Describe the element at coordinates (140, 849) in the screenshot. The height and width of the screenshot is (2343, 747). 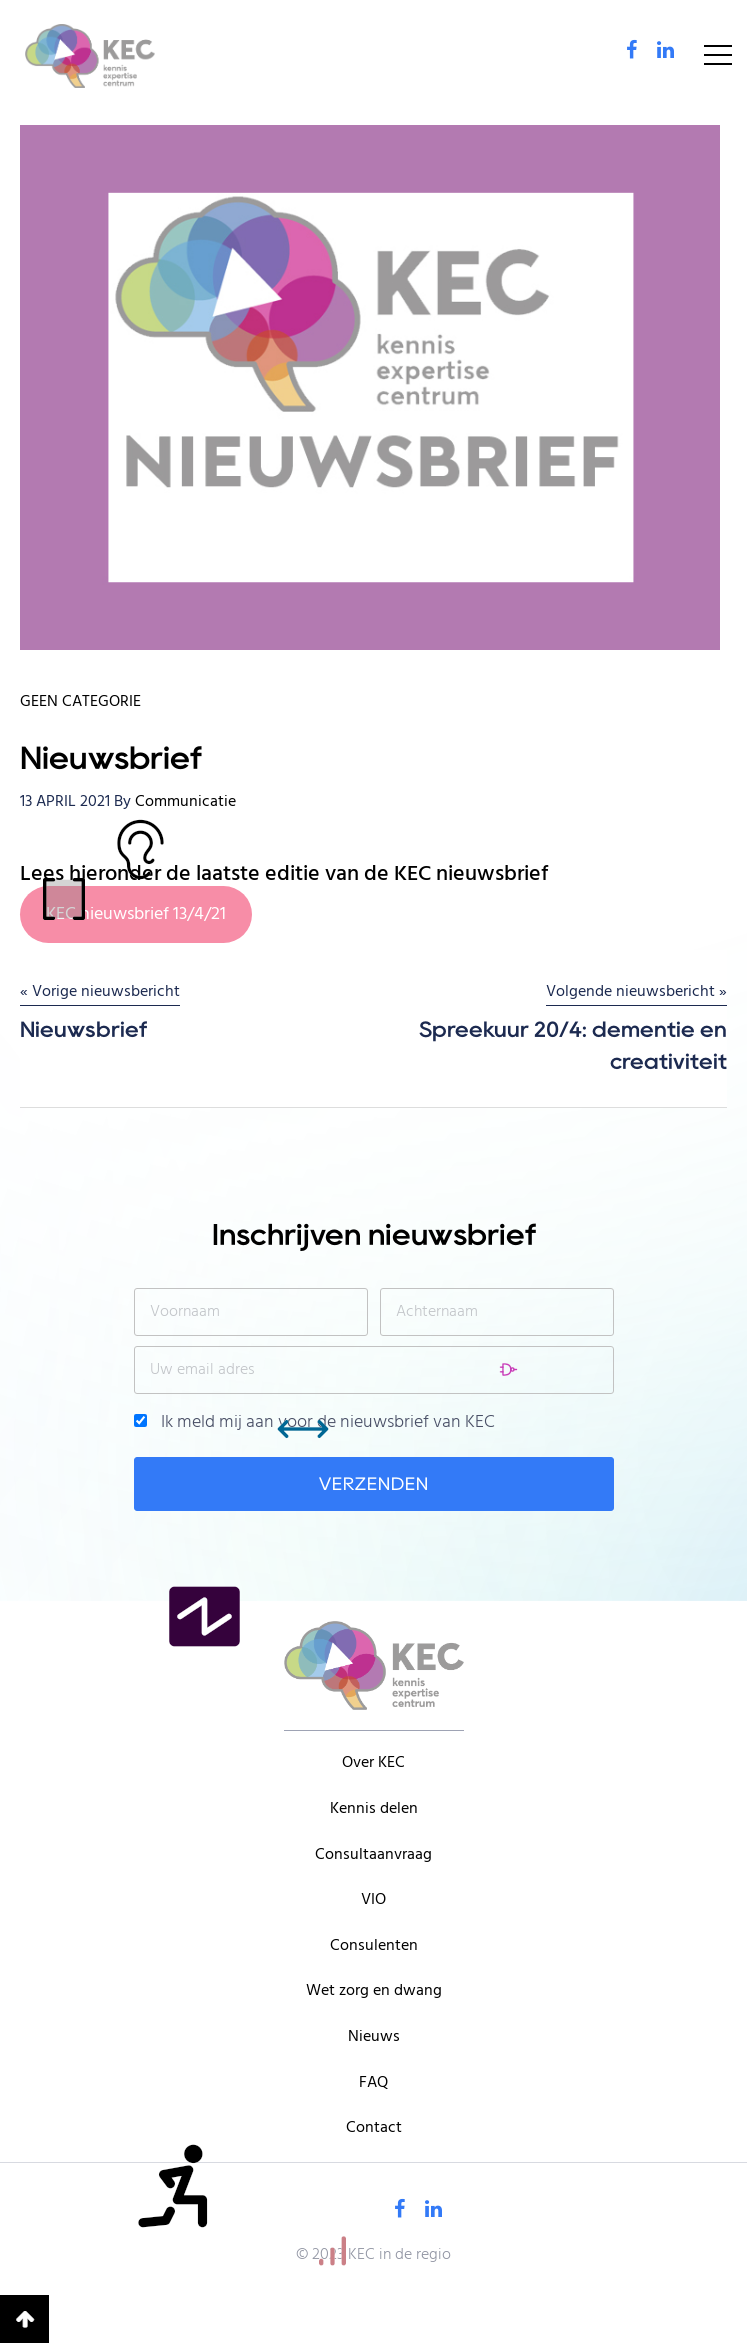
I see `access audio or hearing settings` at that location.